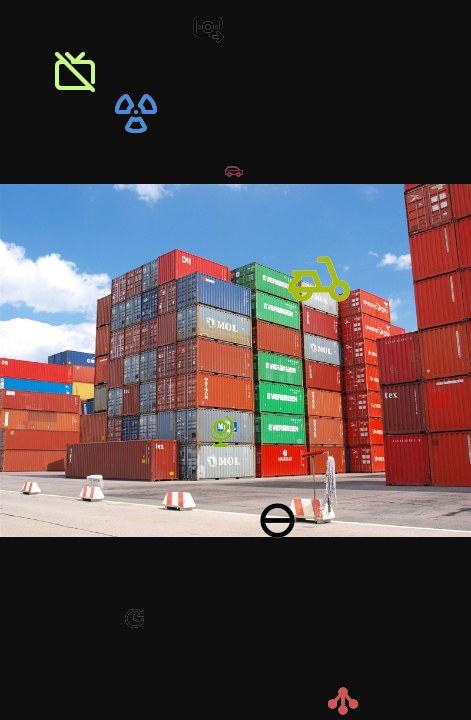 This screenshot has width=471, height=720. Describe the element at coordinates (75, 72) in the screenshot. I see `tv or display is currently off or disabled` at that location.